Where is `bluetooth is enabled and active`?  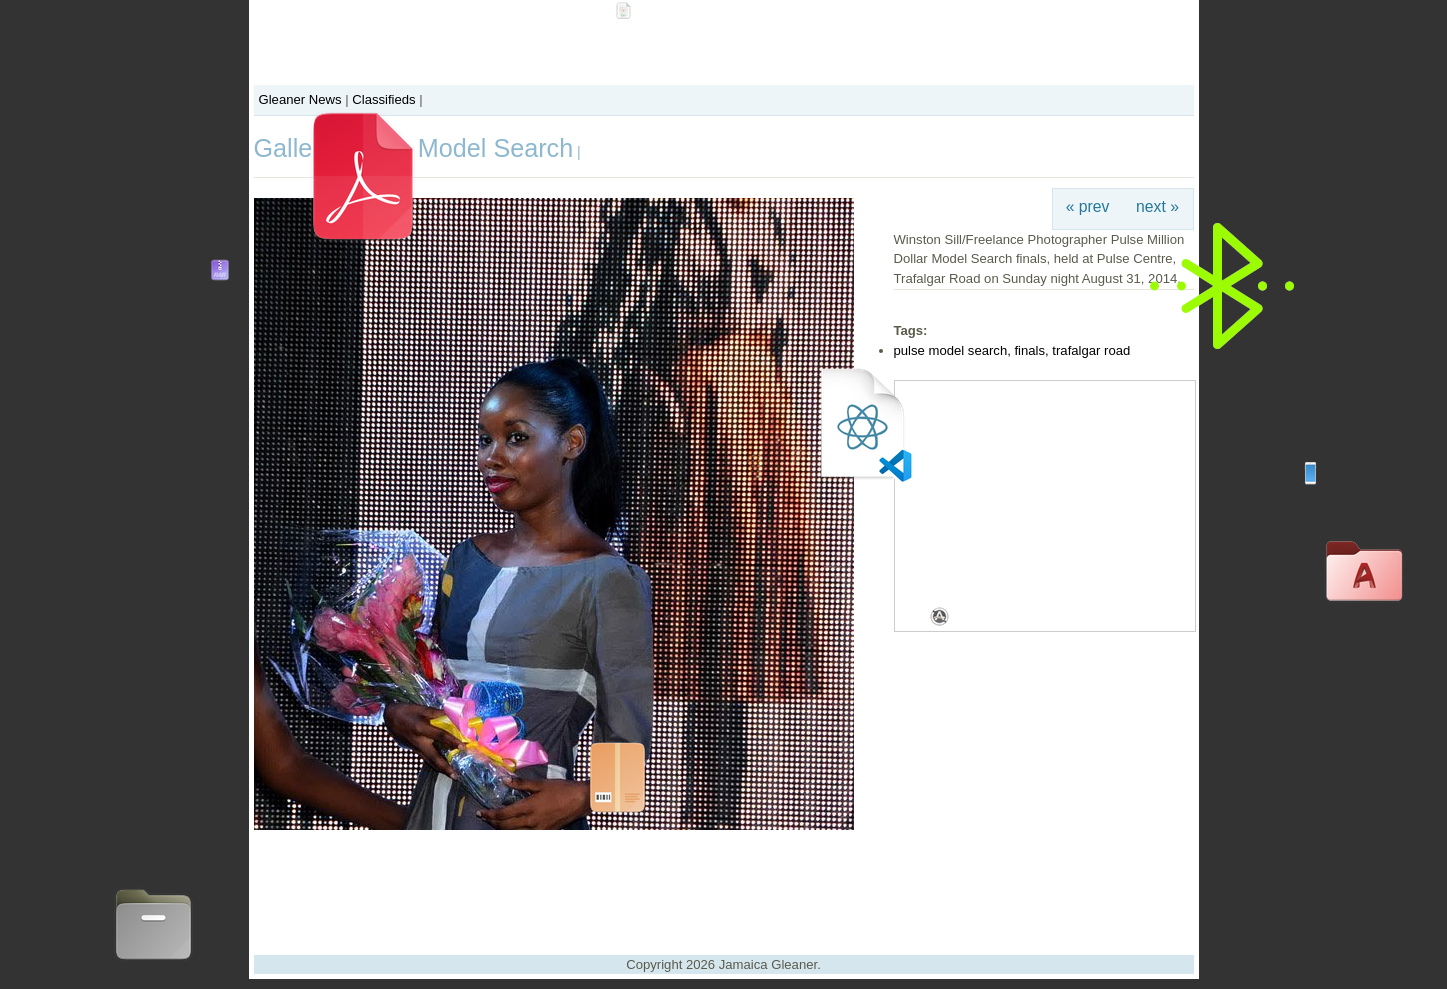
bluetooth is enabled and active is located at coordinates (1222, 286).